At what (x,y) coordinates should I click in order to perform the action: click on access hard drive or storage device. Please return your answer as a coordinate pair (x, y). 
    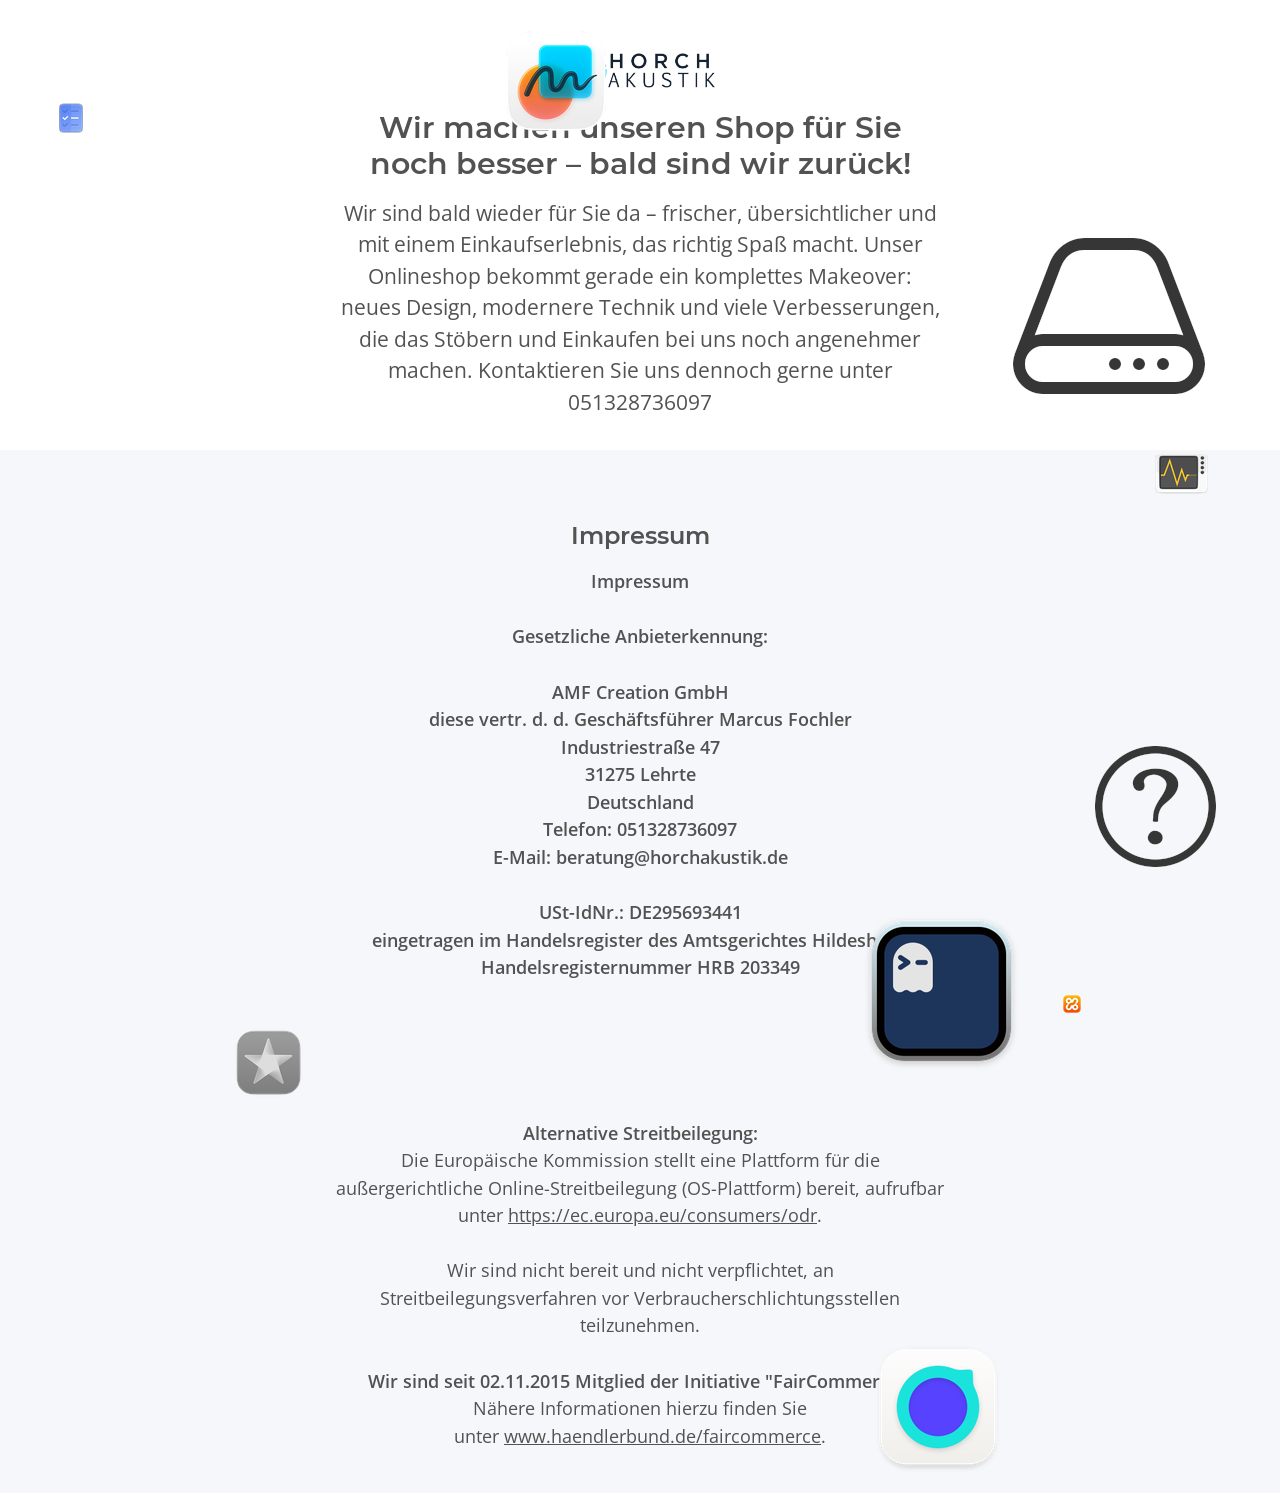
    Looking at the image, I should click on (1109, 310).